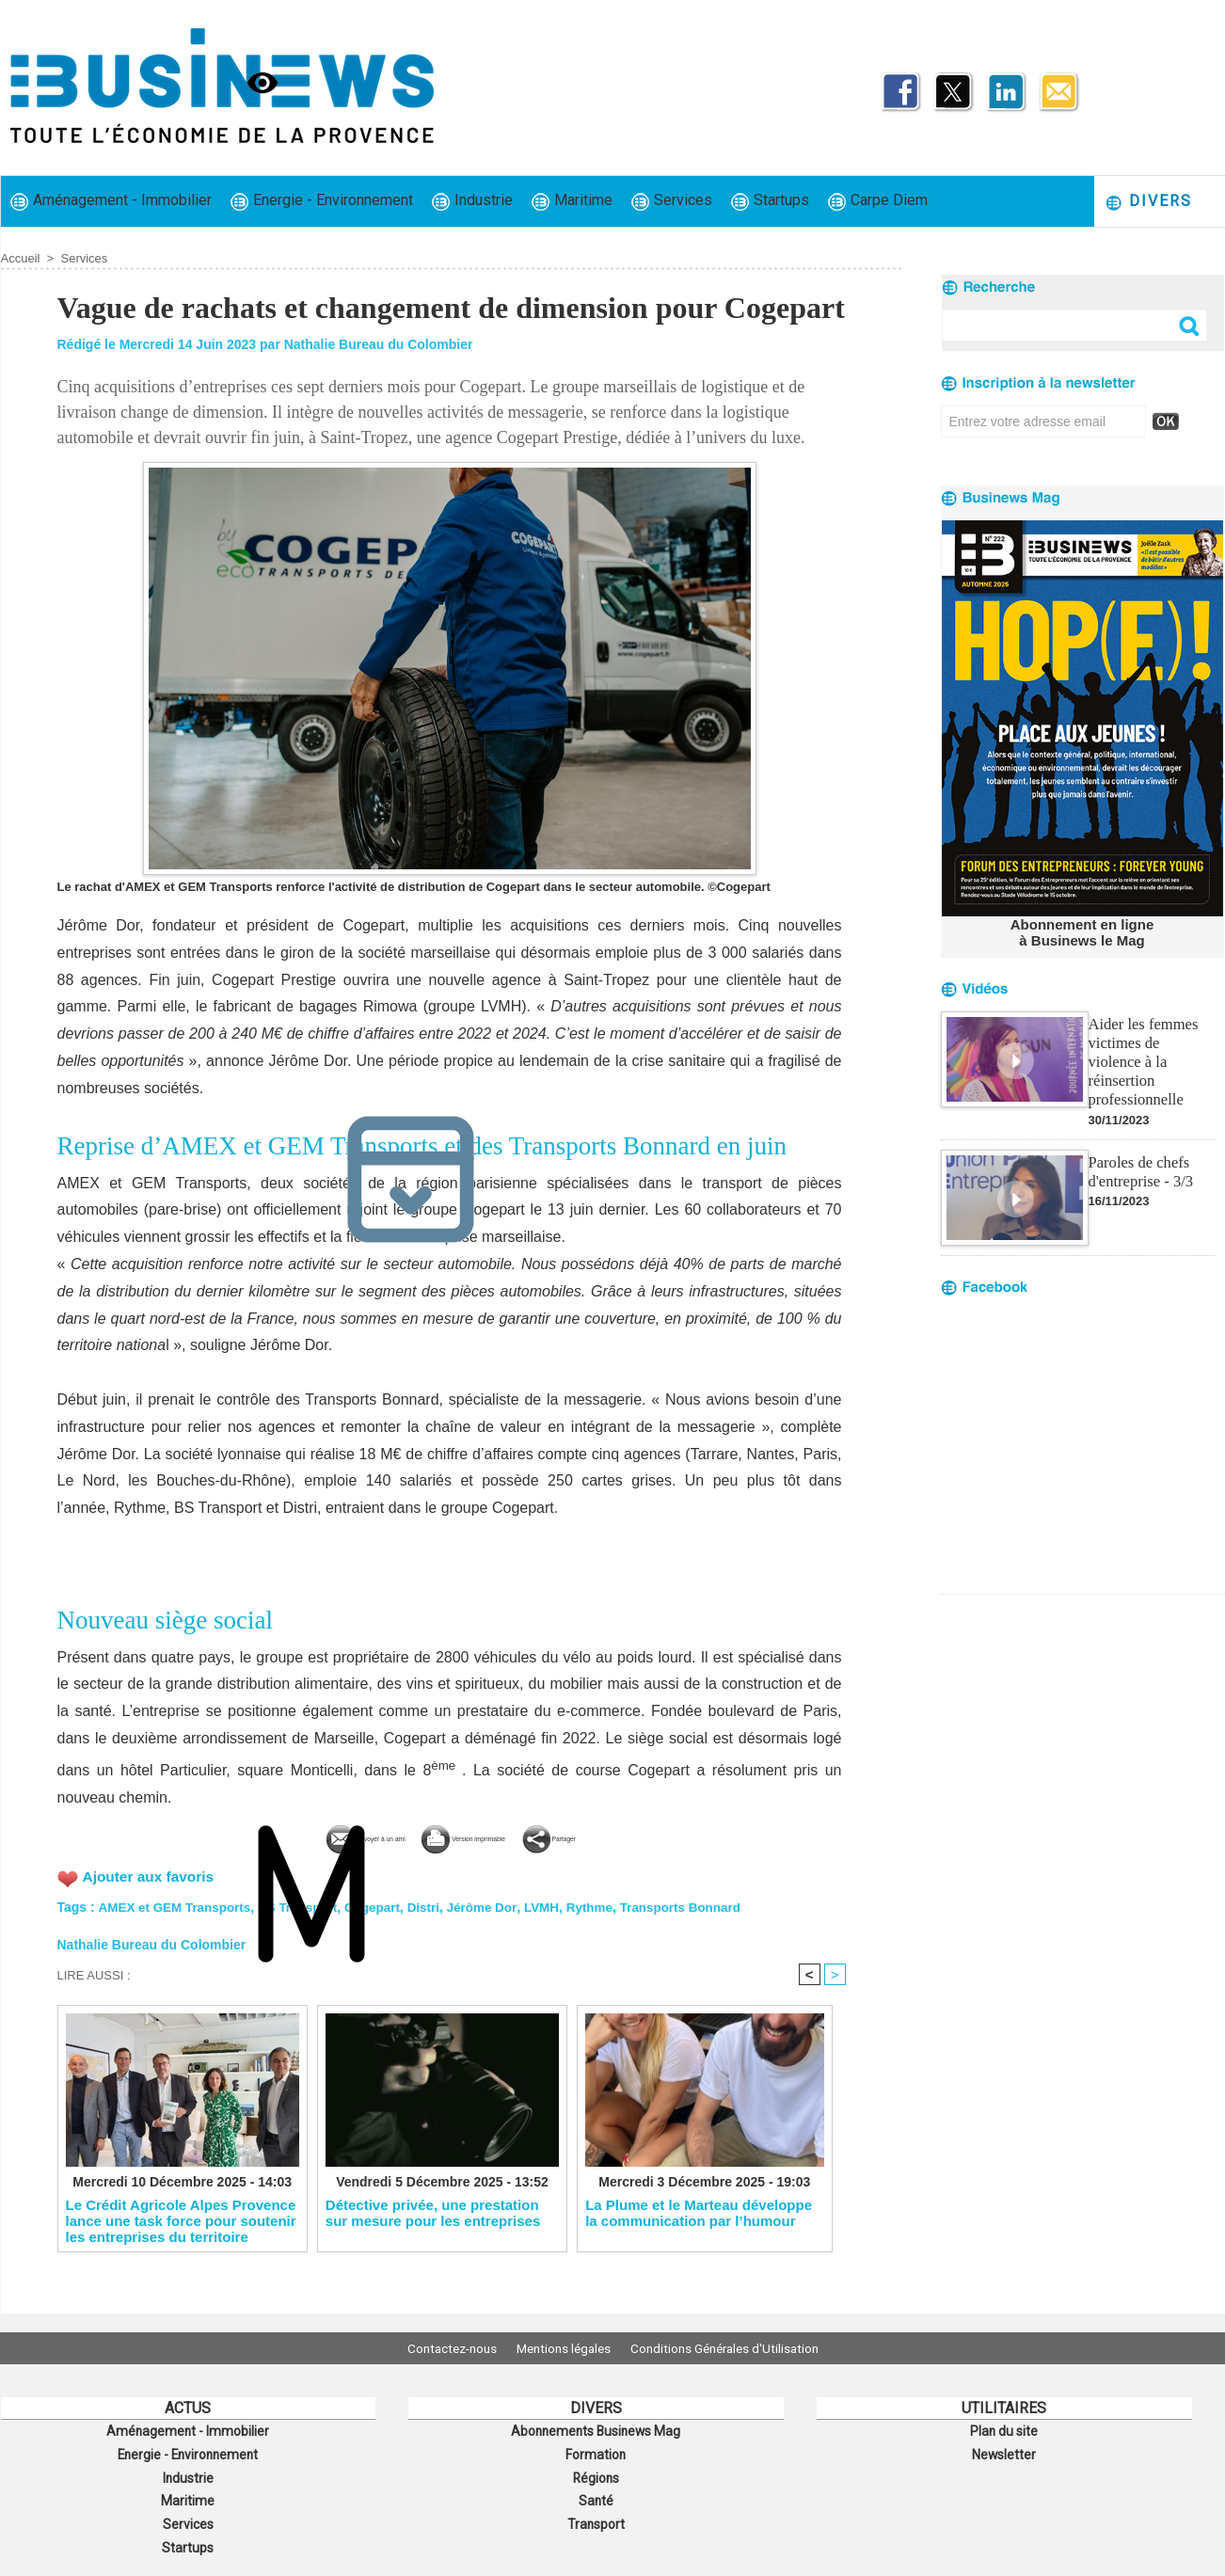 The width and height of the screenshot is (1225, 2576). Describe the element at coordinates (311, 1894) in the screenshot. I see `indicates a label or category starting with "M"` at that location.